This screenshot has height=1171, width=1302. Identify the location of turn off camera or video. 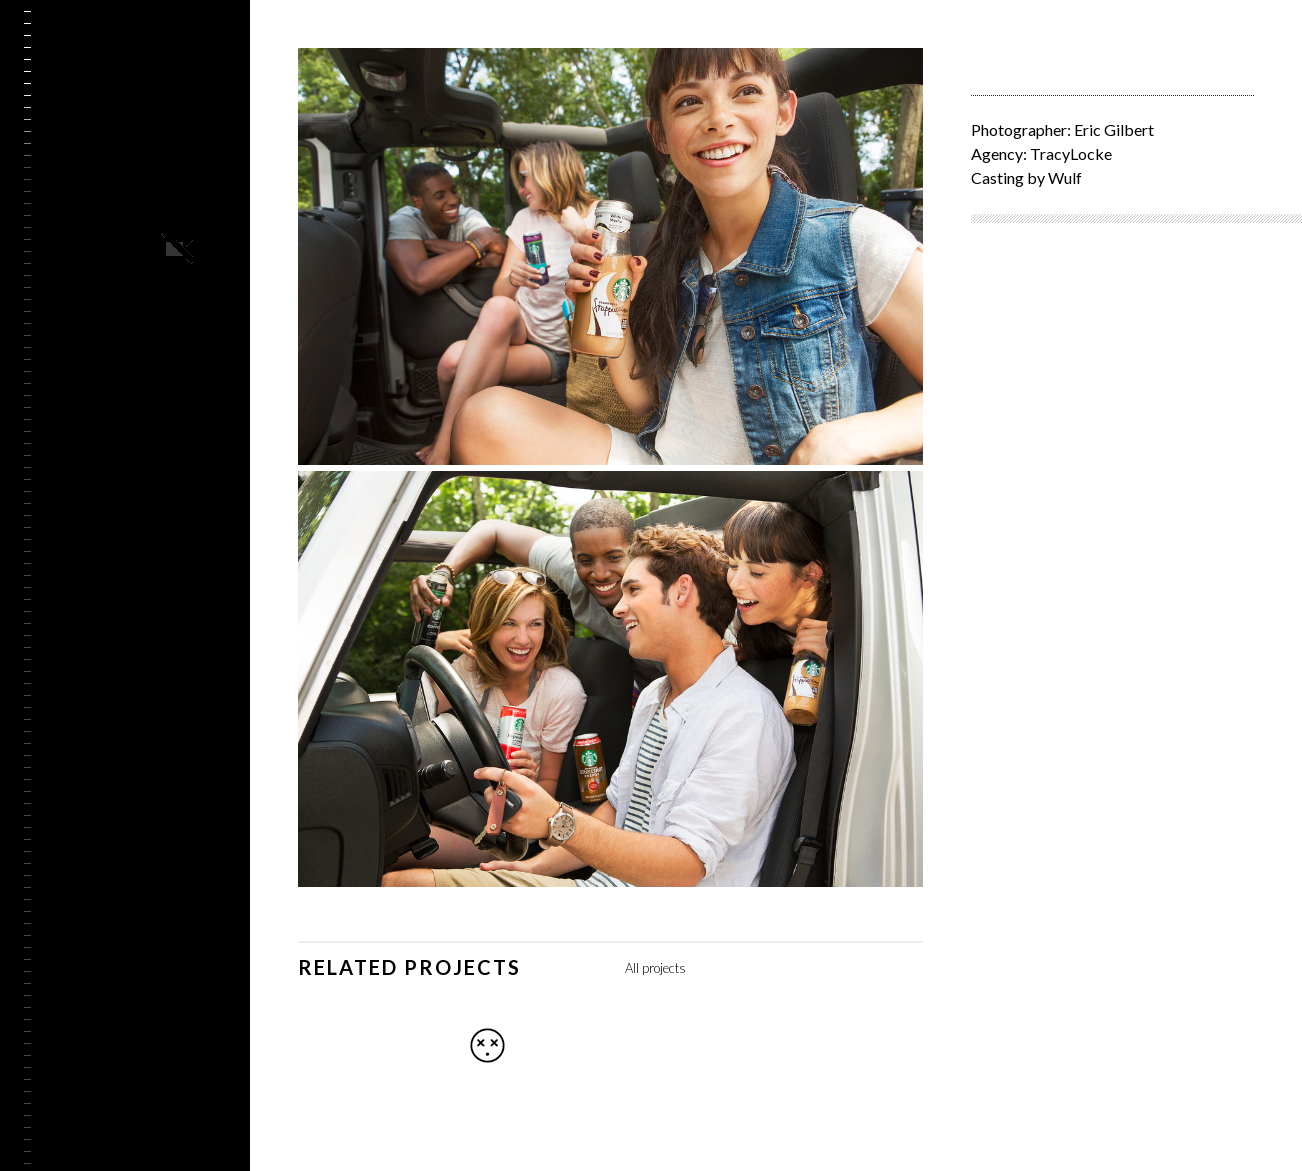
(178, 249).